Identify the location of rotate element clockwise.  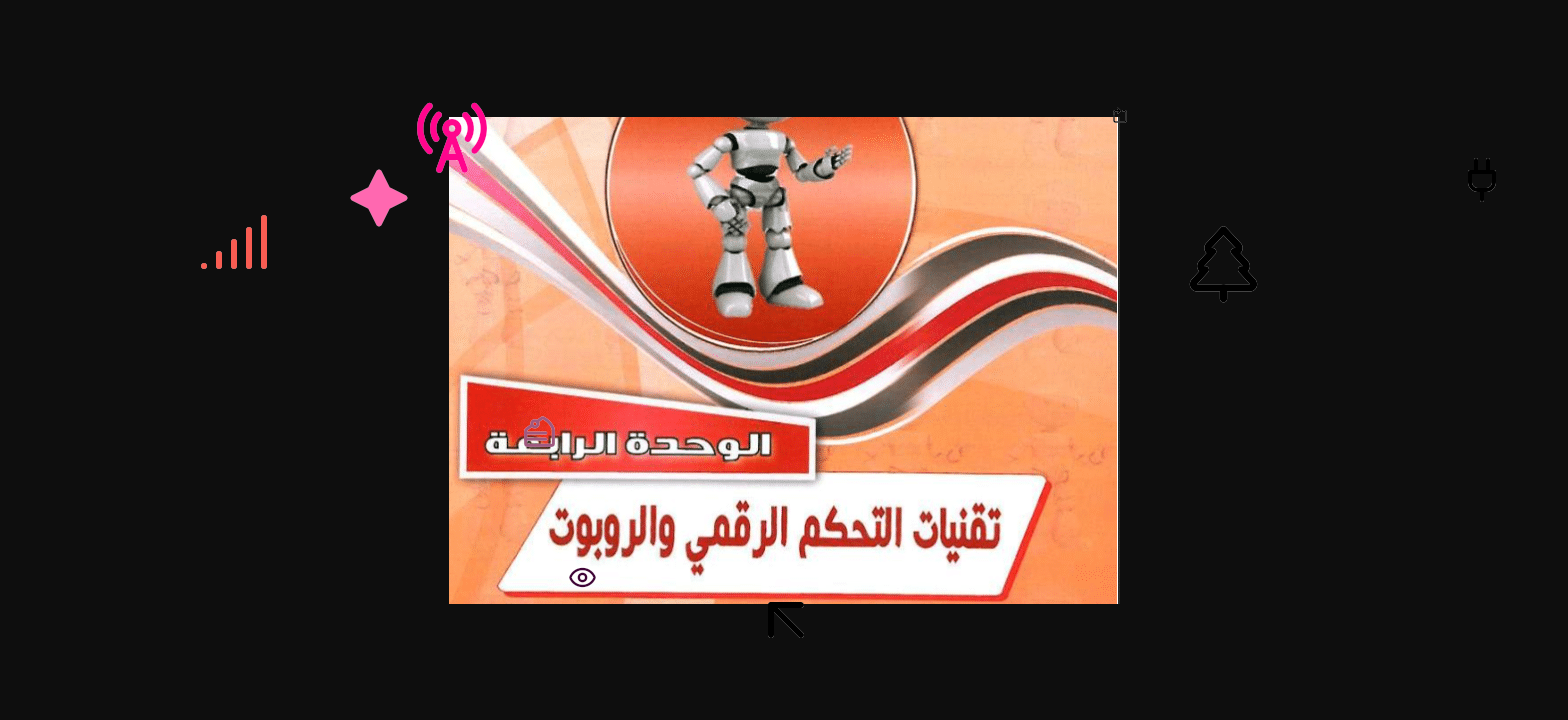
(1120, 116).